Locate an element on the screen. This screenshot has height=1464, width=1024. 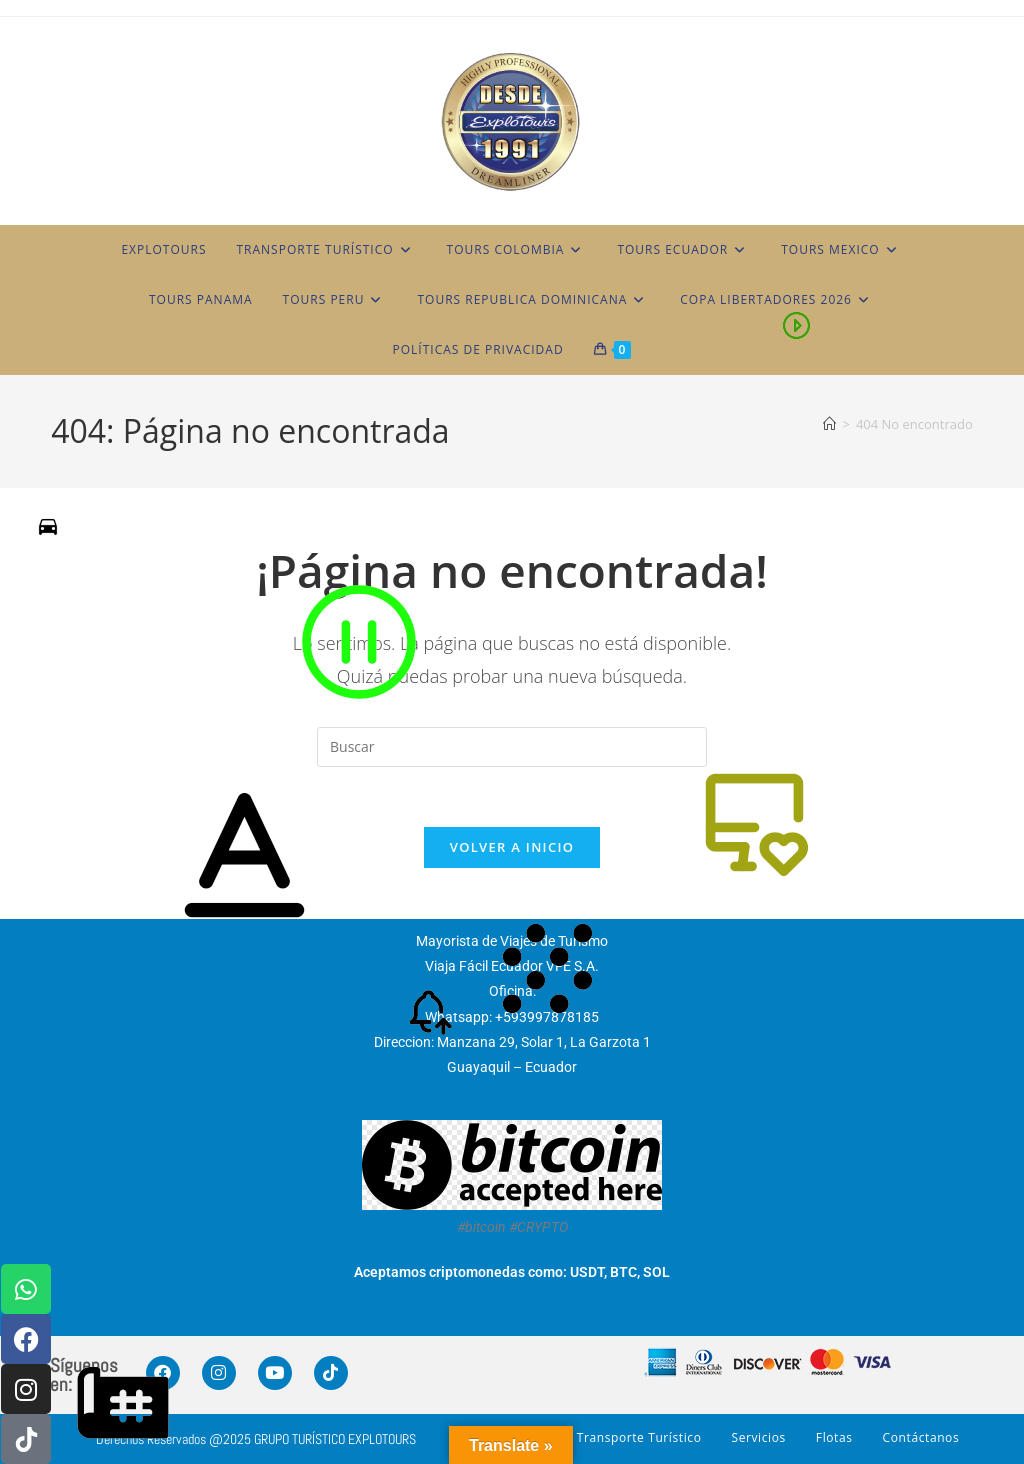
estimated time of arrival for your ride is located at coordinates (48, 527).